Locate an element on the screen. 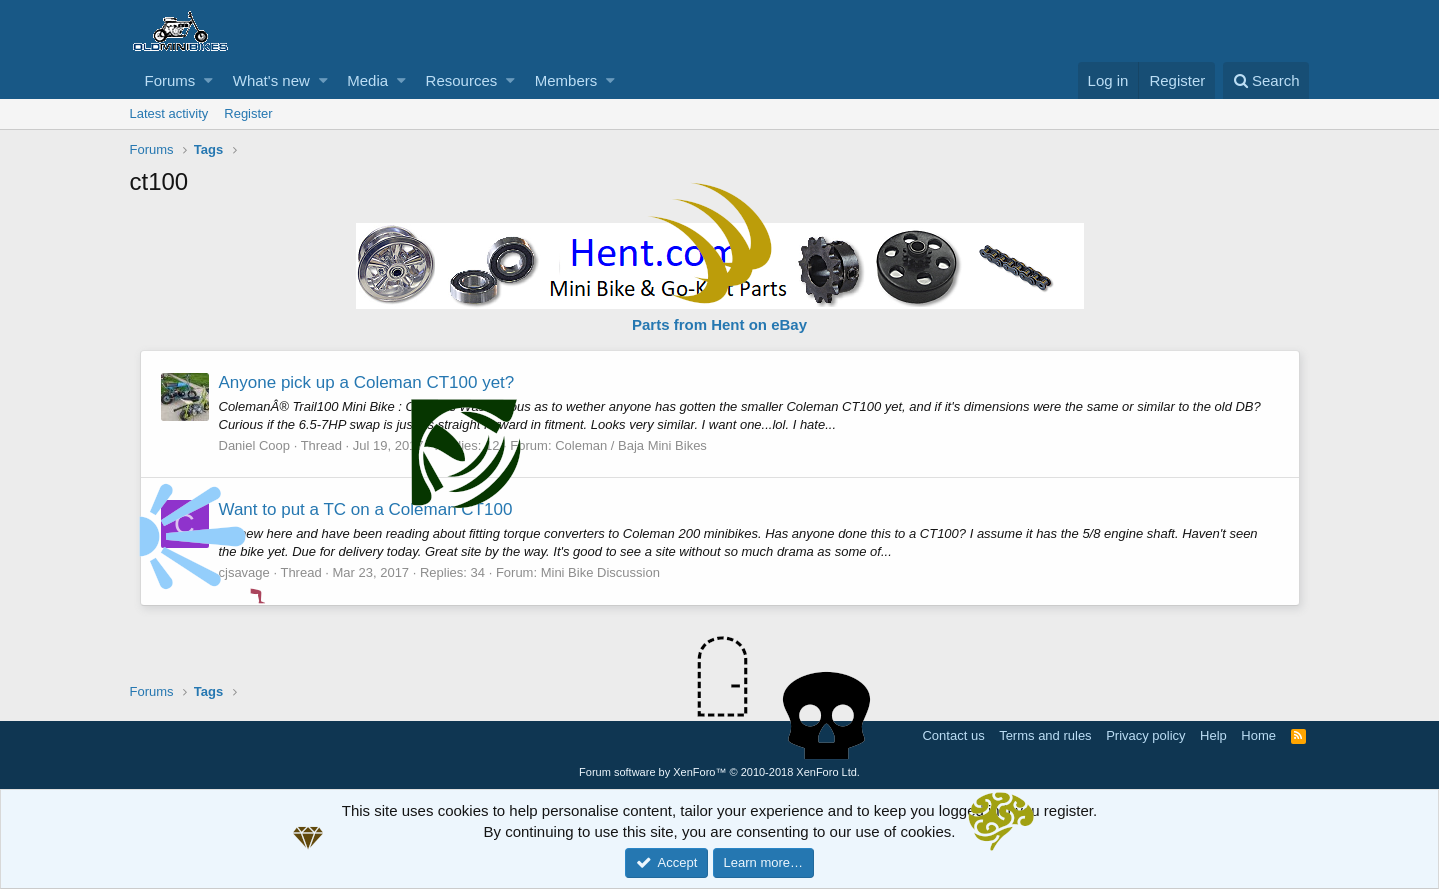 Image resolution: width=1439 pixels, height=889 pixels. discover a hidden passage or secret area is located at coordinates (722, 676).